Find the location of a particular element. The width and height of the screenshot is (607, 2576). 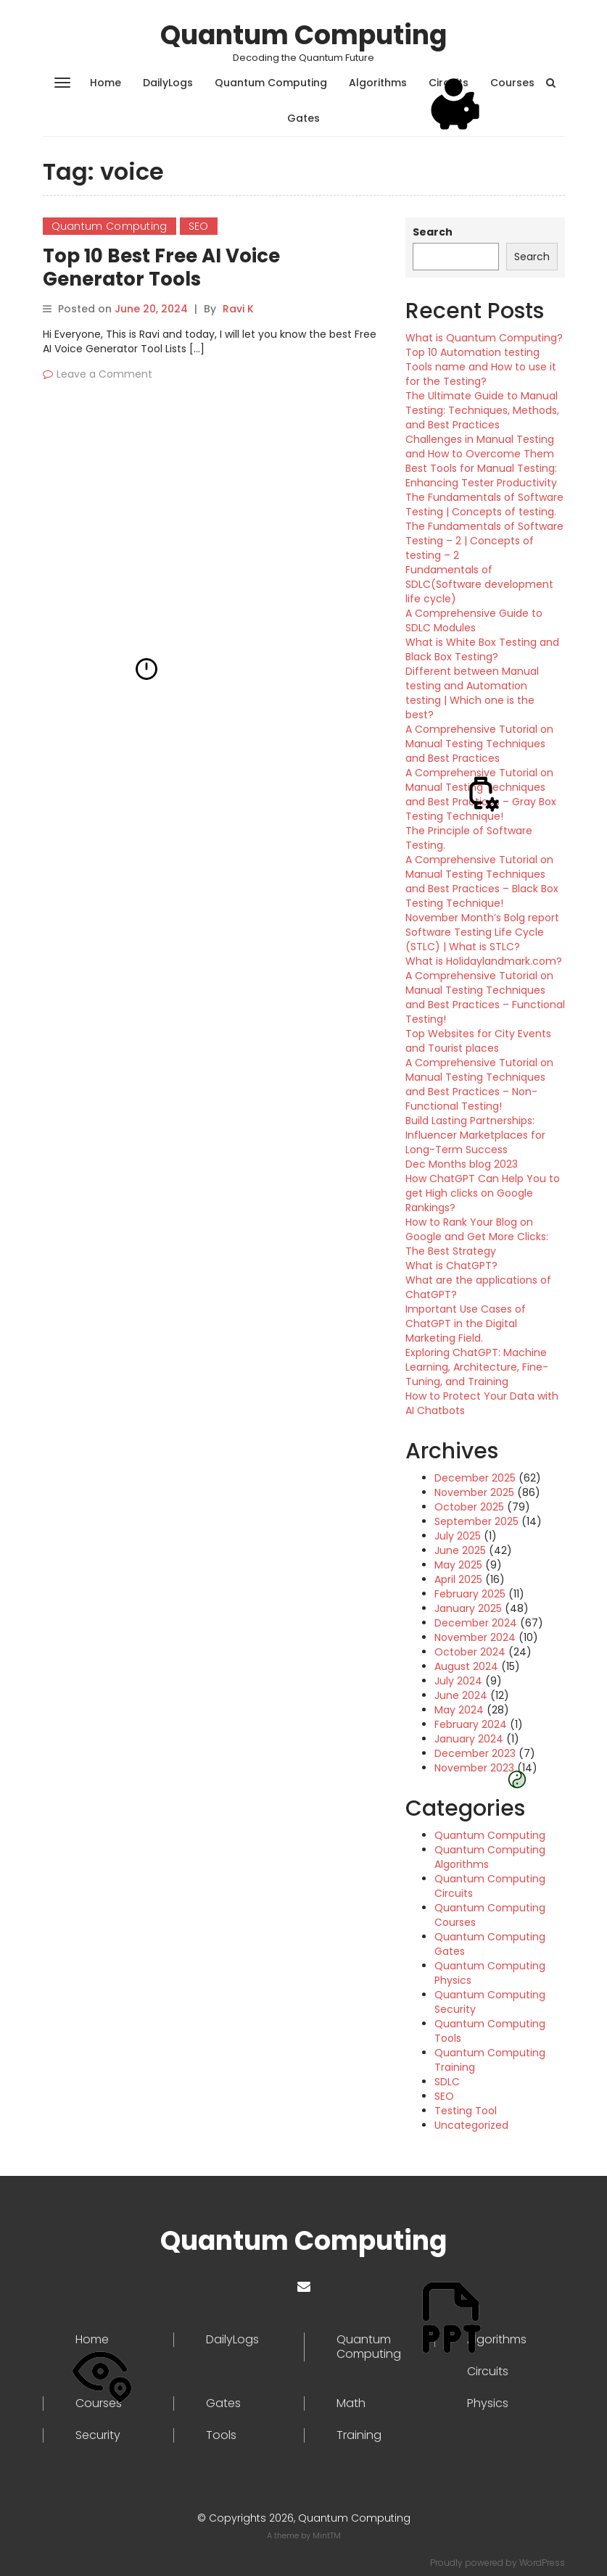

pin a view or save current display is located at coordinates (100, 2371).